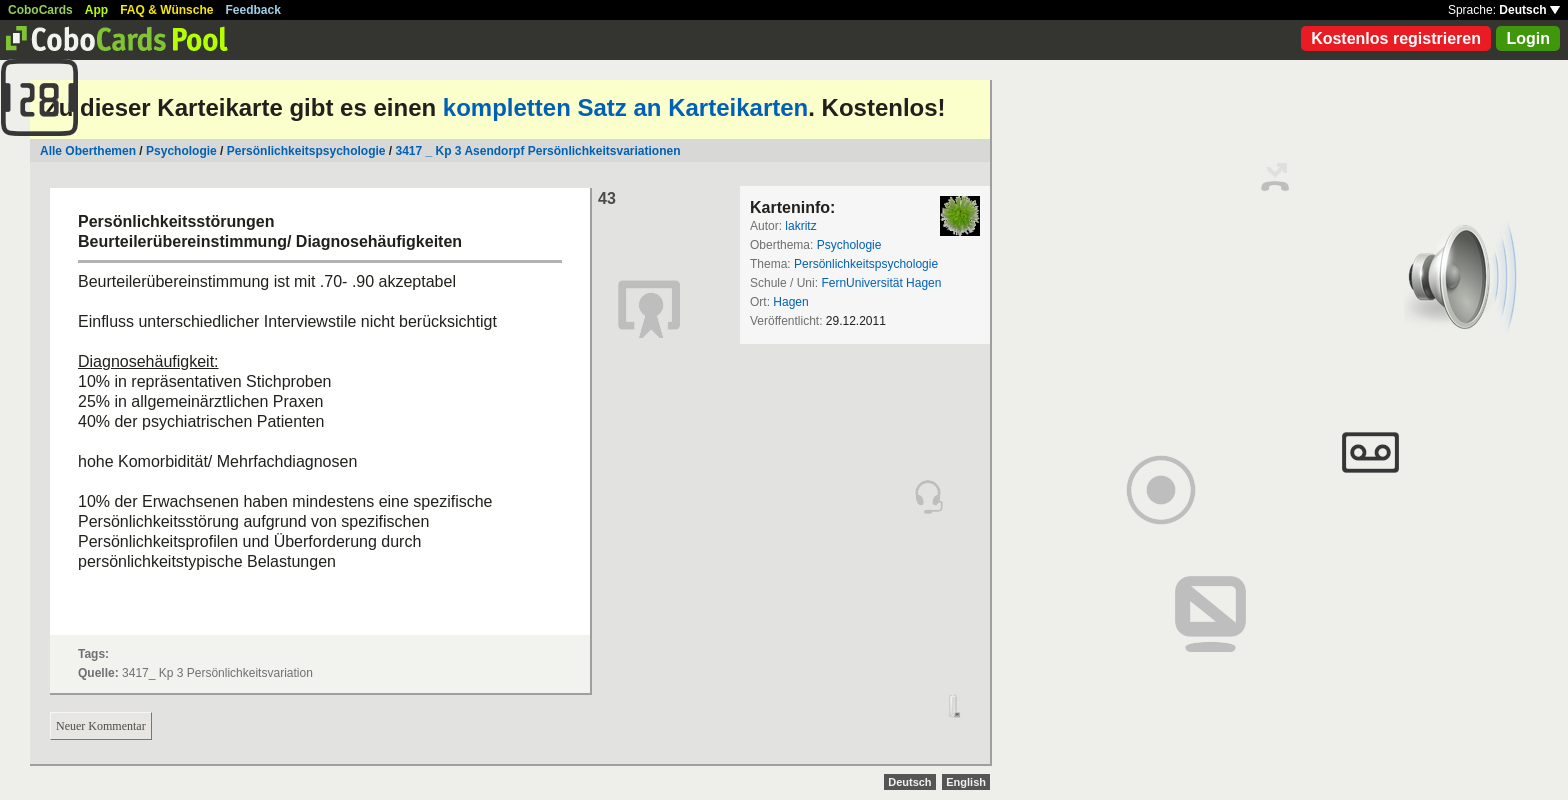  What do you see at coordinates (1210, 611) in the screenshot?
I see `adjust display or monitor settings` at bounding box center [1210, 611].